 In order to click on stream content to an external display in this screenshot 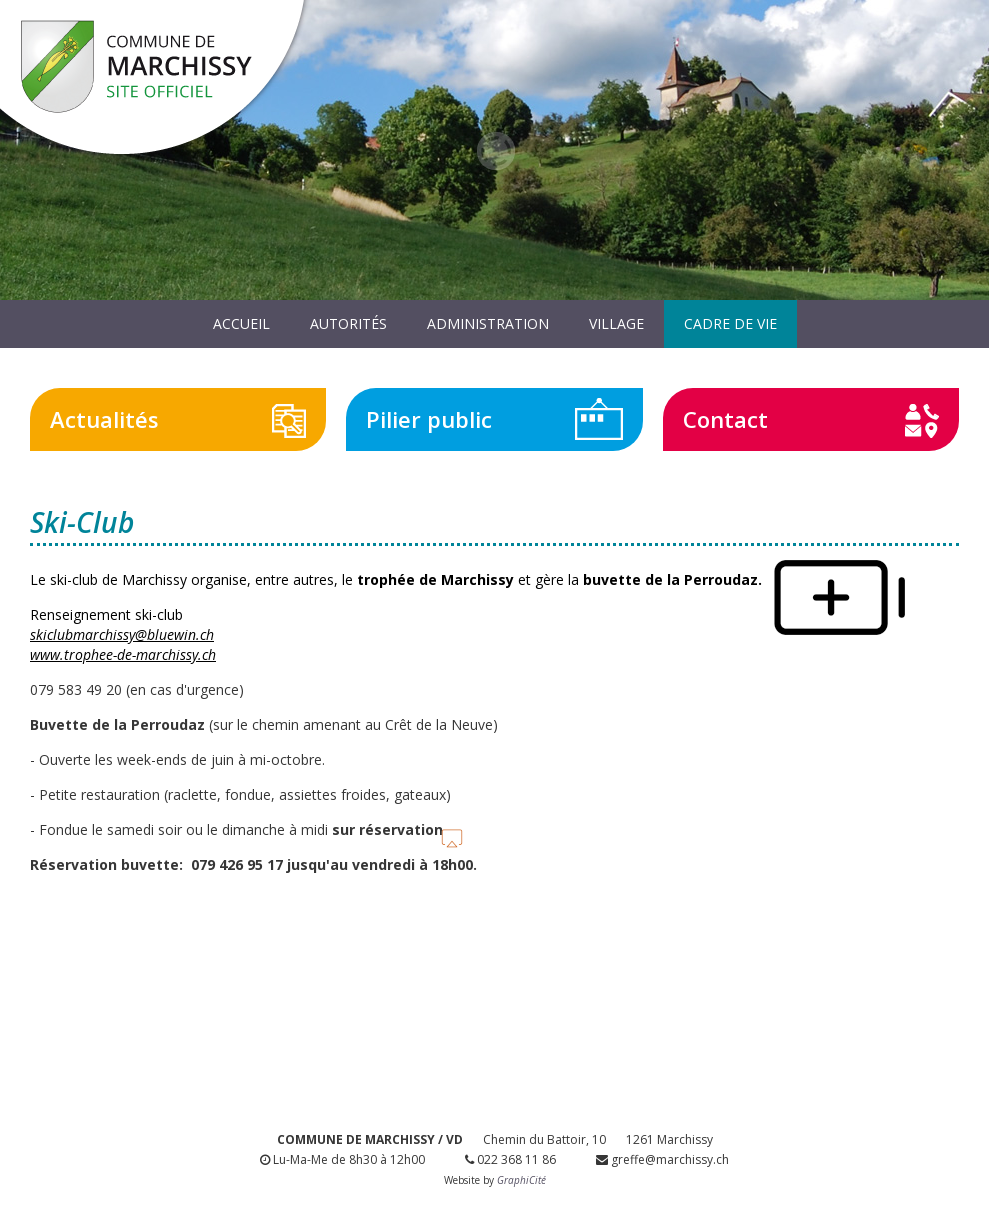, I will do `click(452, 838)`.